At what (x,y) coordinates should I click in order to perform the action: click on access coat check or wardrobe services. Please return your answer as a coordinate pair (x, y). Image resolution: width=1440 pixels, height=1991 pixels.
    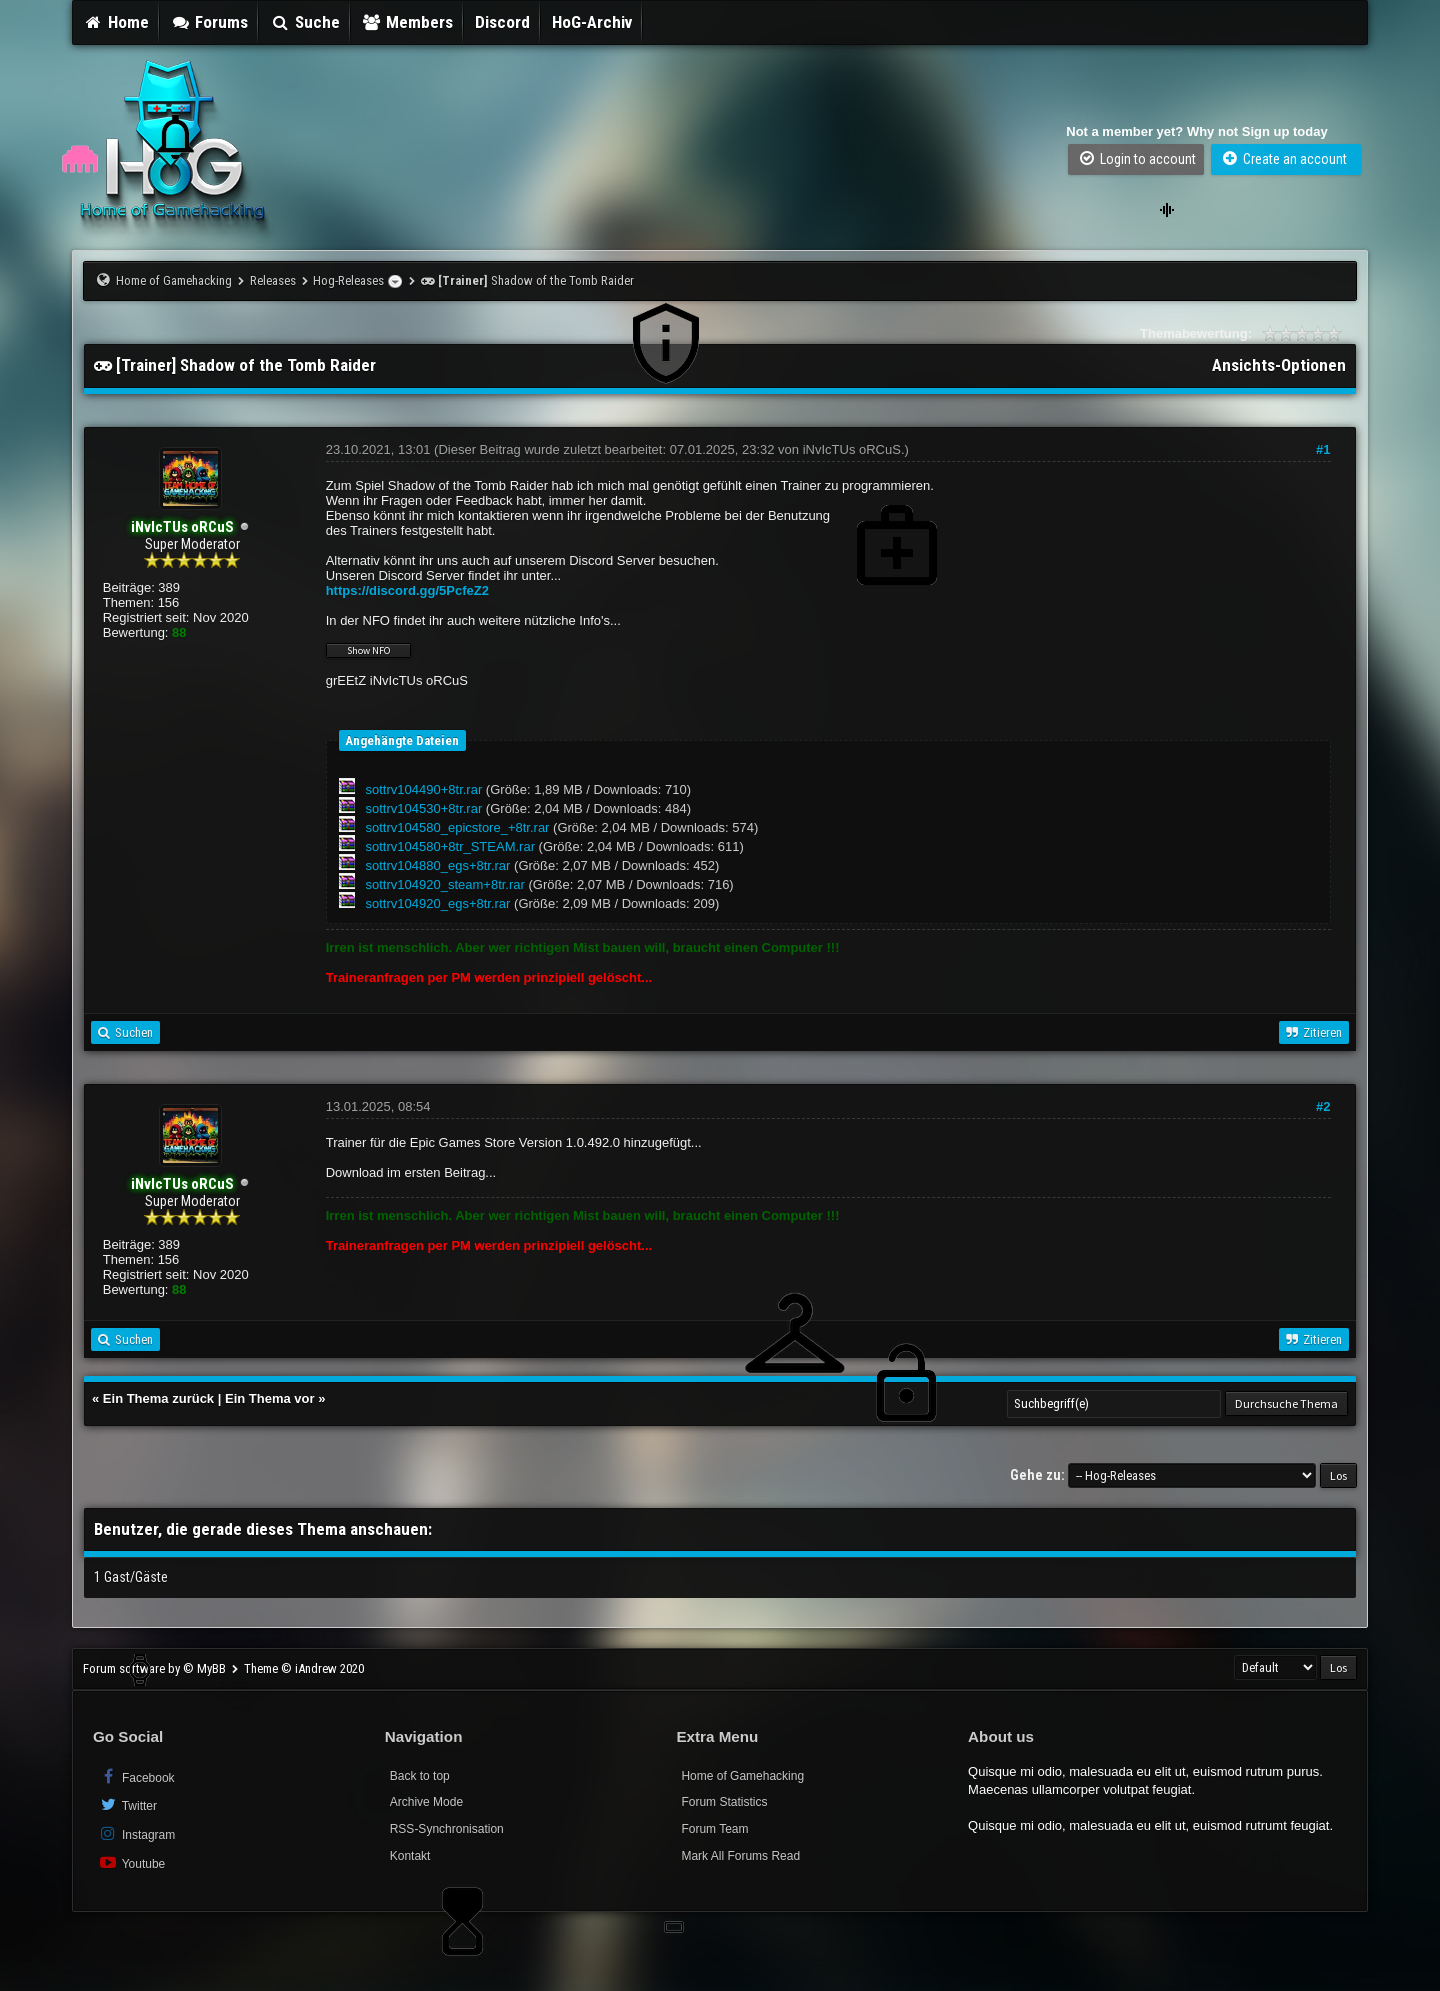
    Looking at the image, I should click on (795, 1333).